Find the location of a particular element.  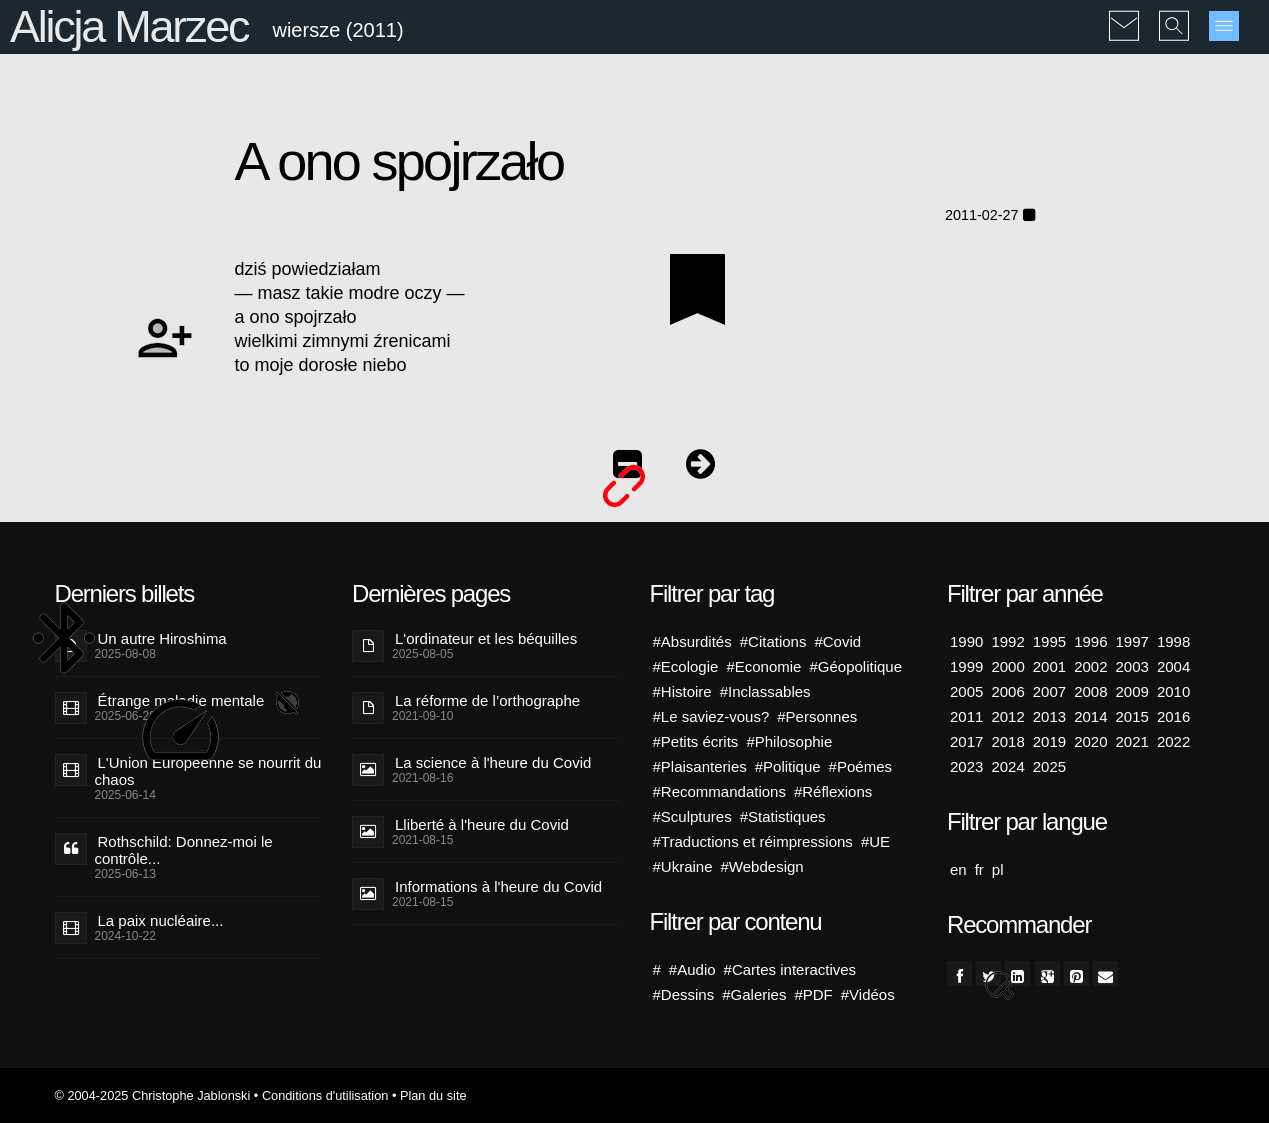

disable public visibility is located at coordinates (287, 702).